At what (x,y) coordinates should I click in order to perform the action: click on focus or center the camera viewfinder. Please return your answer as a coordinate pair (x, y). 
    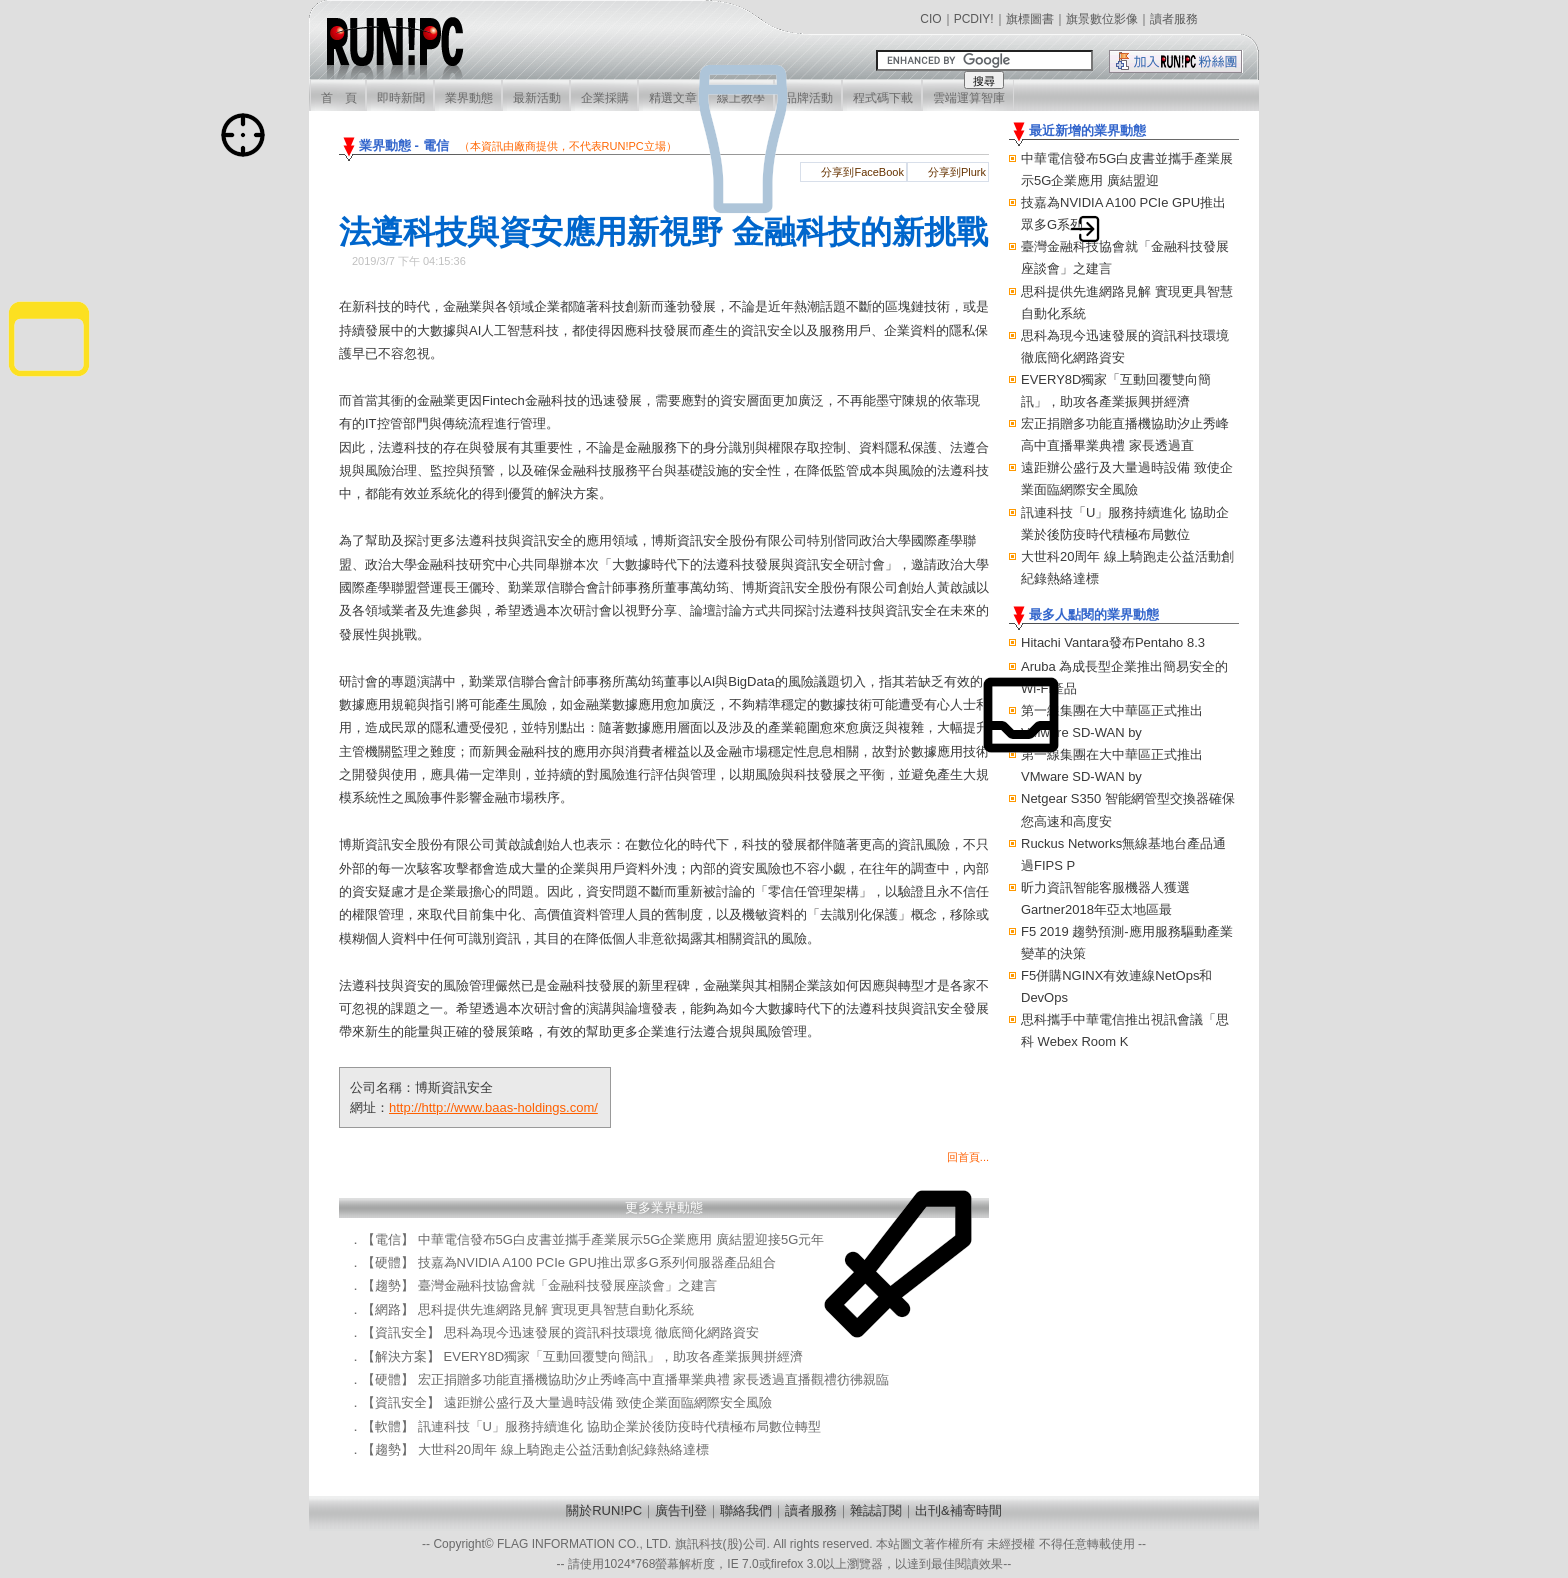
    Looking at the image, I should click on (243, 135).